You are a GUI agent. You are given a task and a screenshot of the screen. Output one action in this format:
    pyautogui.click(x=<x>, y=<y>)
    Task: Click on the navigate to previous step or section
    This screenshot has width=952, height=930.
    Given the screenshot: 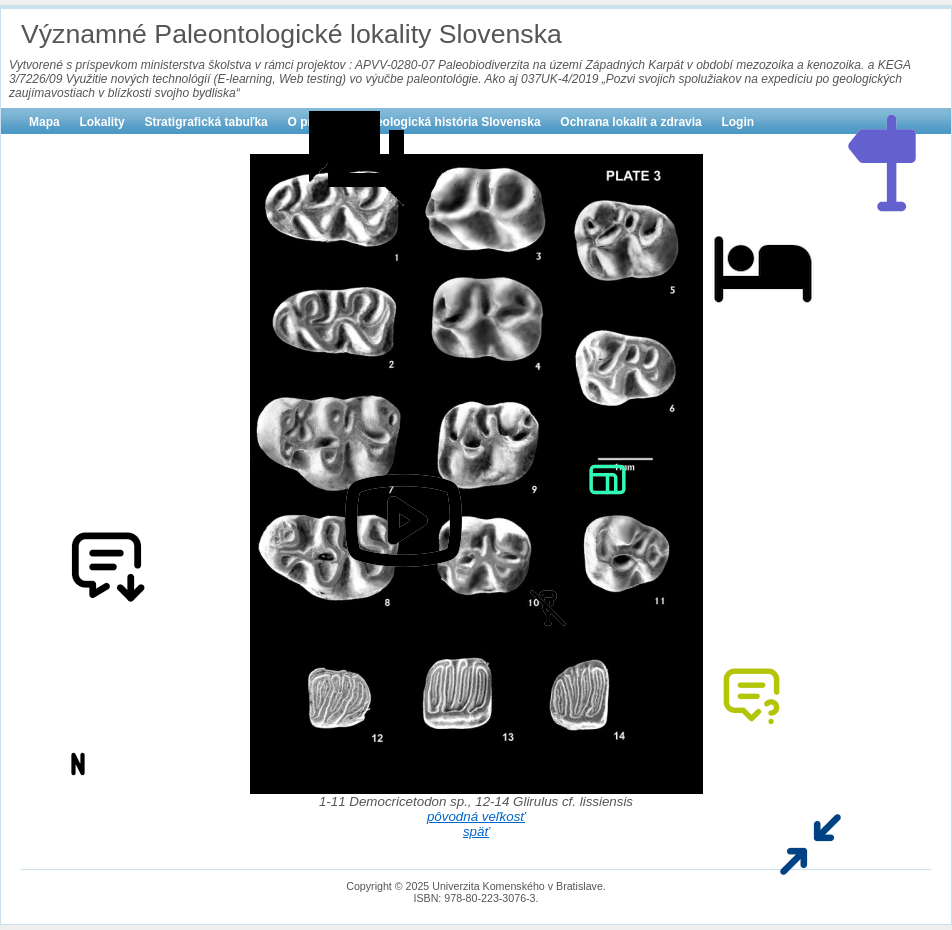 What is the action you would take?
    pyautogui.click(x=882, y=163)
    